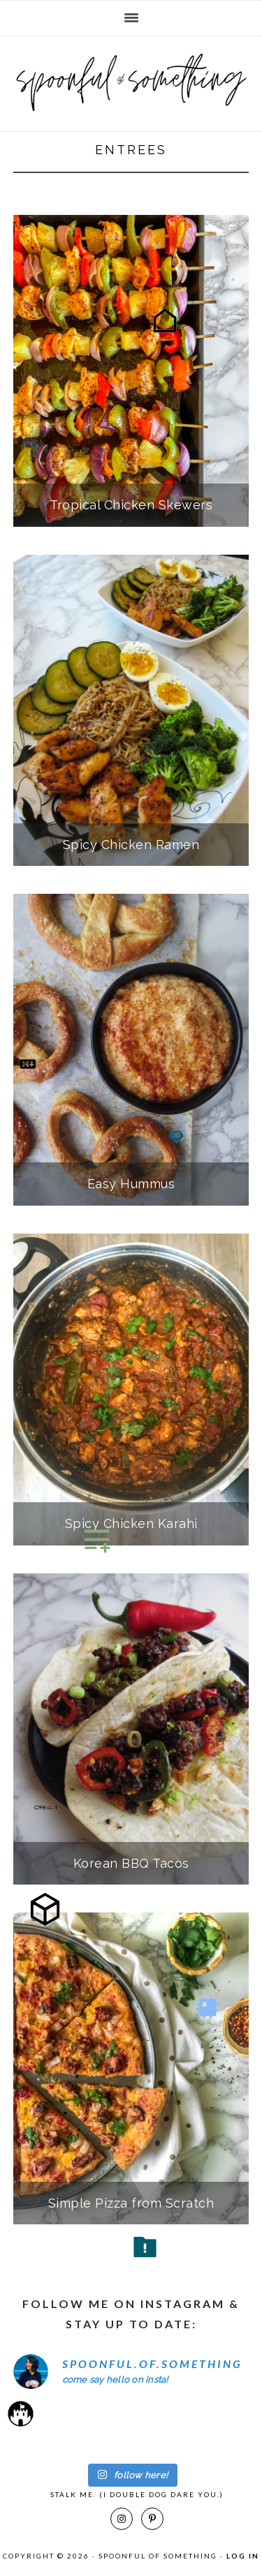 The height and width of the screenshot is (2576, 262). Describe the element at coordinates (96, 1539) in the screenshot. I see `add a new item to playlist` at that location.